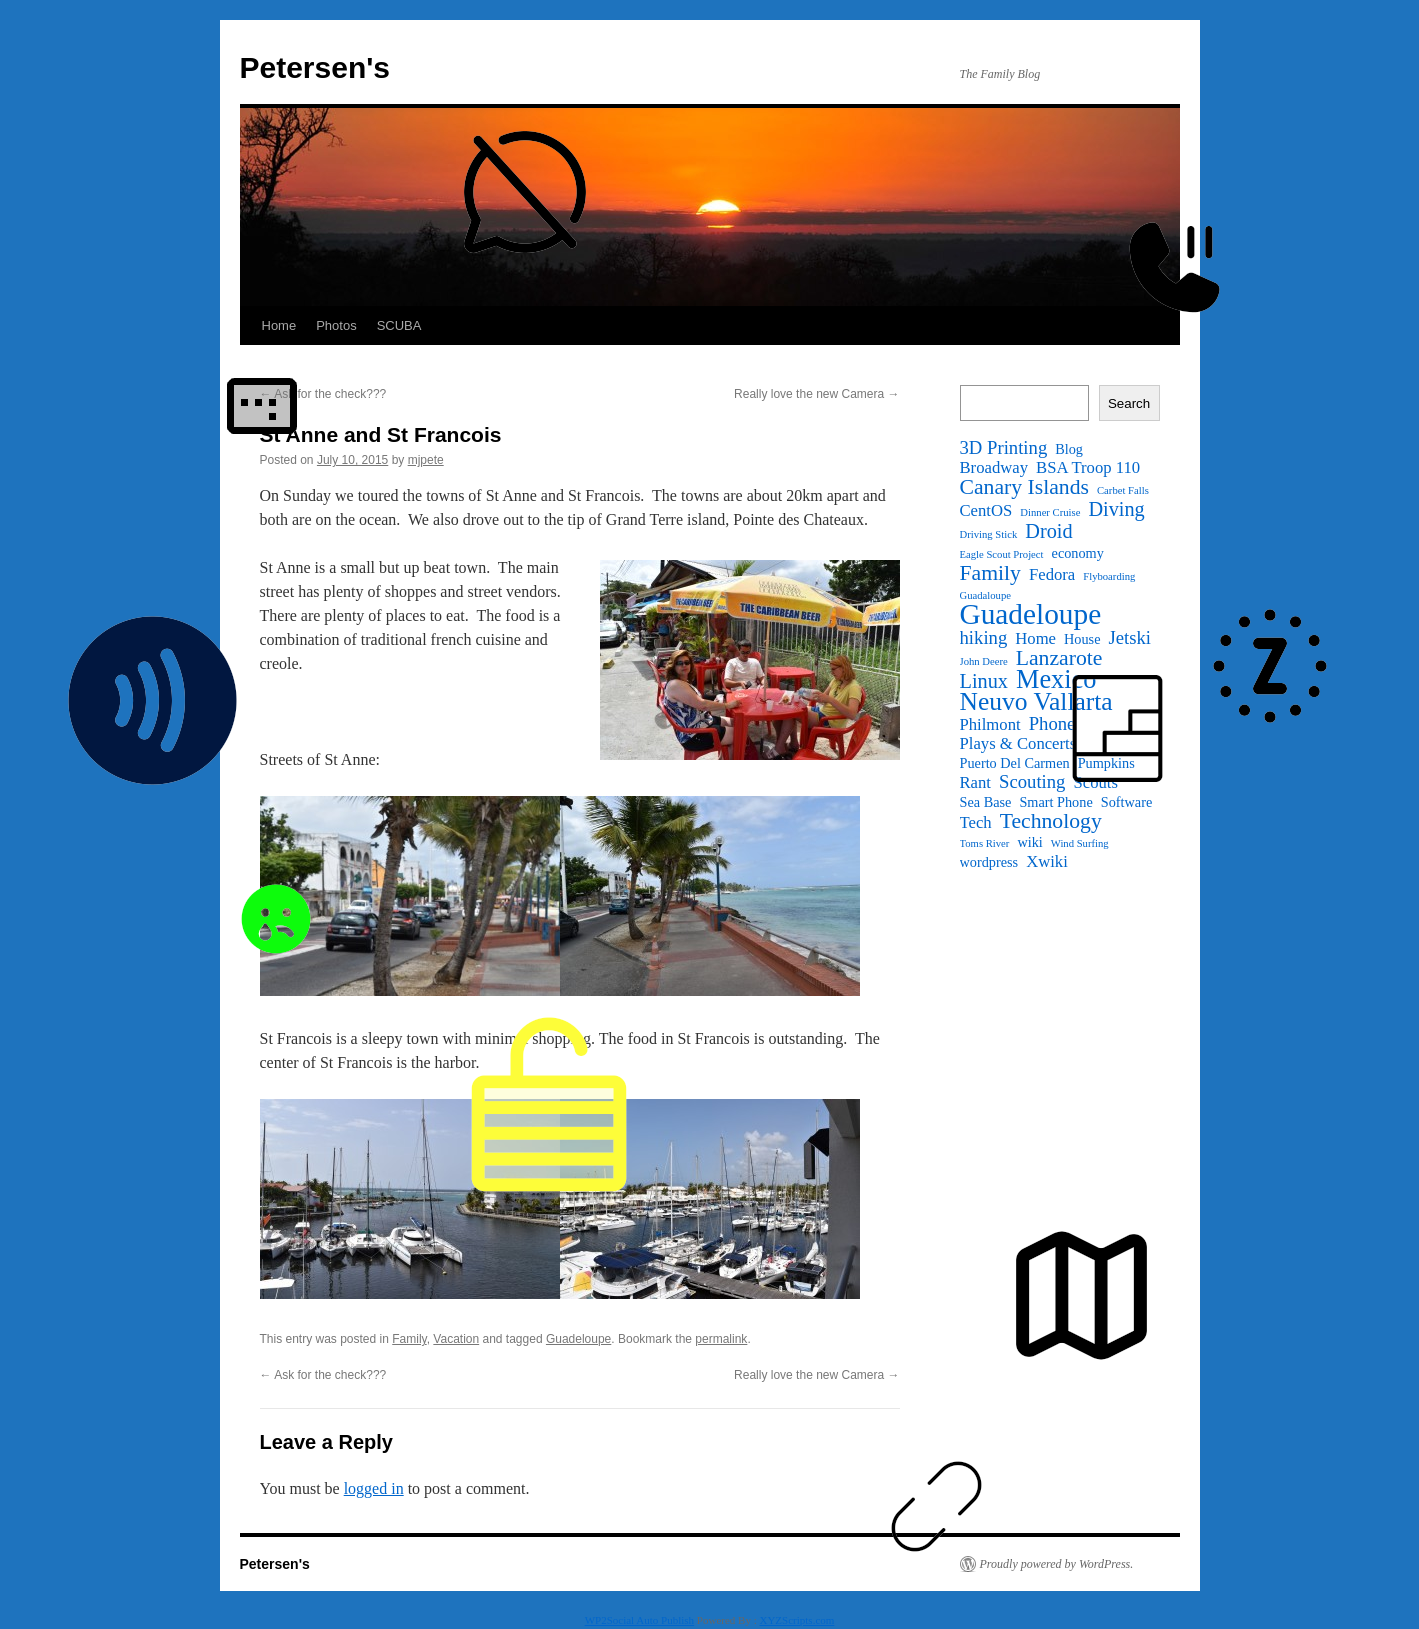 This screenshot has width=1419, height=1629. What do you see at coordinates (525, 192) in the screenshot?
I see `mute or disable chat notifications` at bounding box center [525, 192].